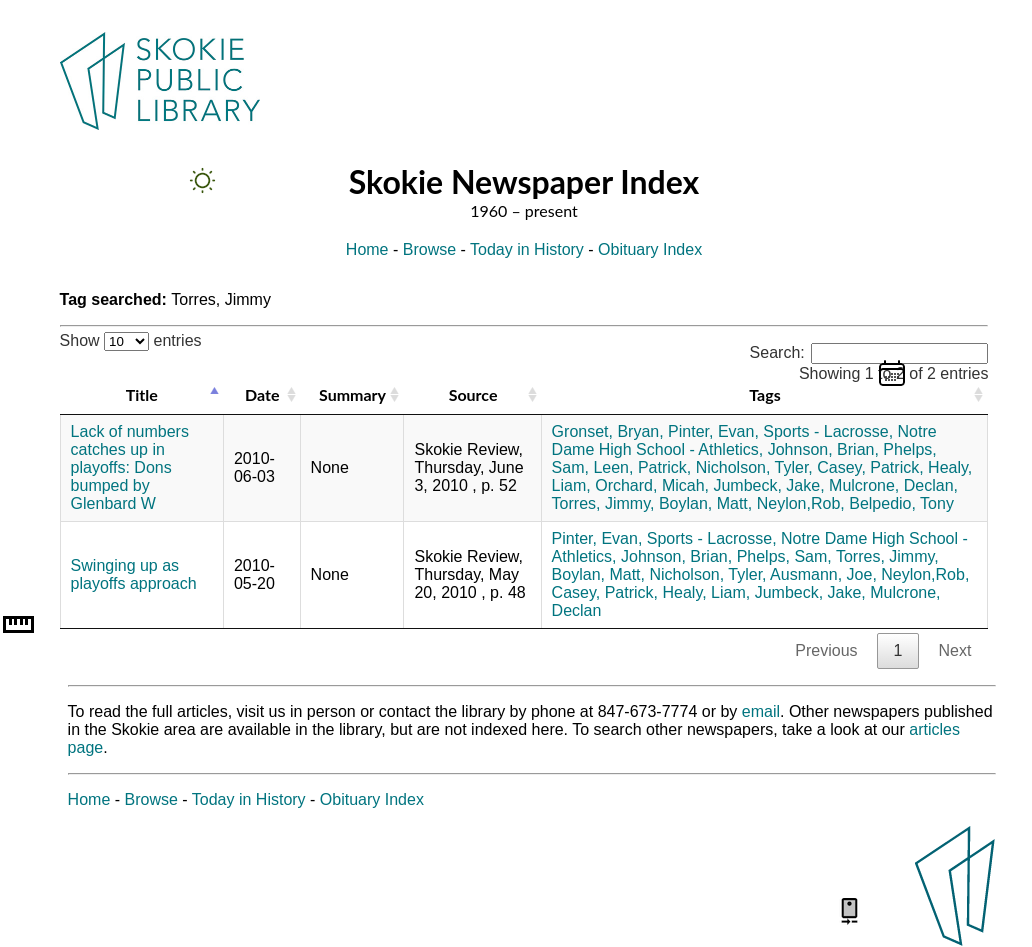  I want to click on view calendar with scheduled events, so click(892, 373).